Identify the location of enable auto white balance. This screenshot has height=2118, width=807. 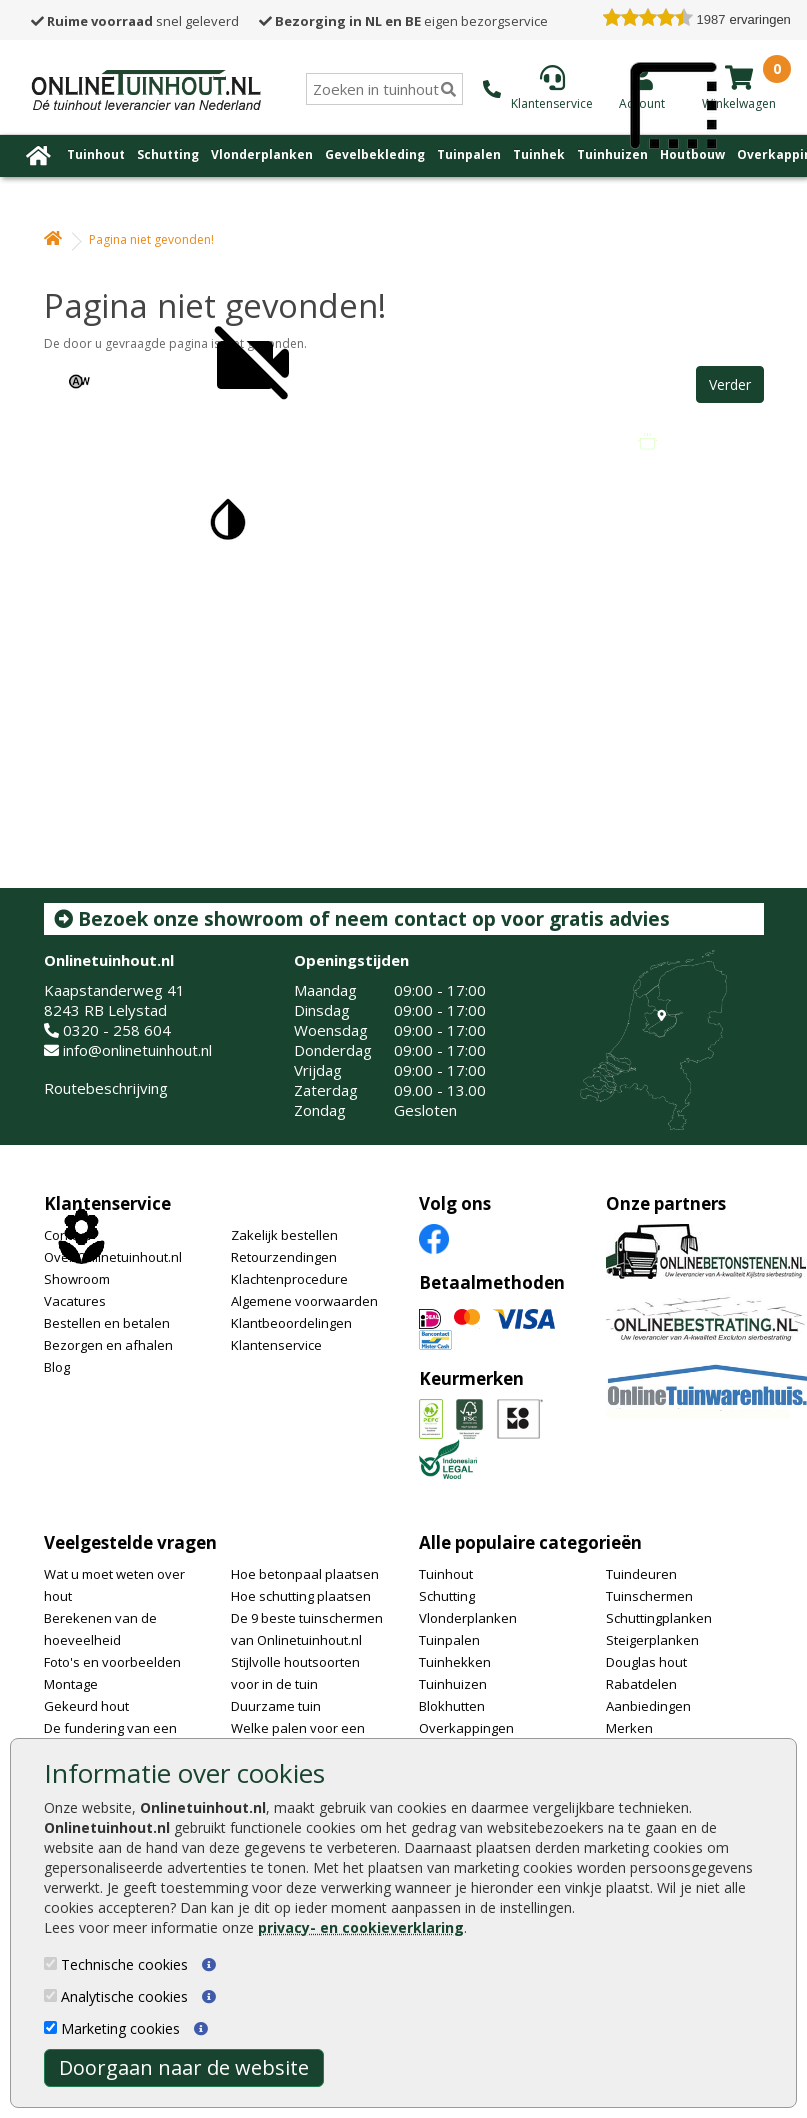
(79, 381).